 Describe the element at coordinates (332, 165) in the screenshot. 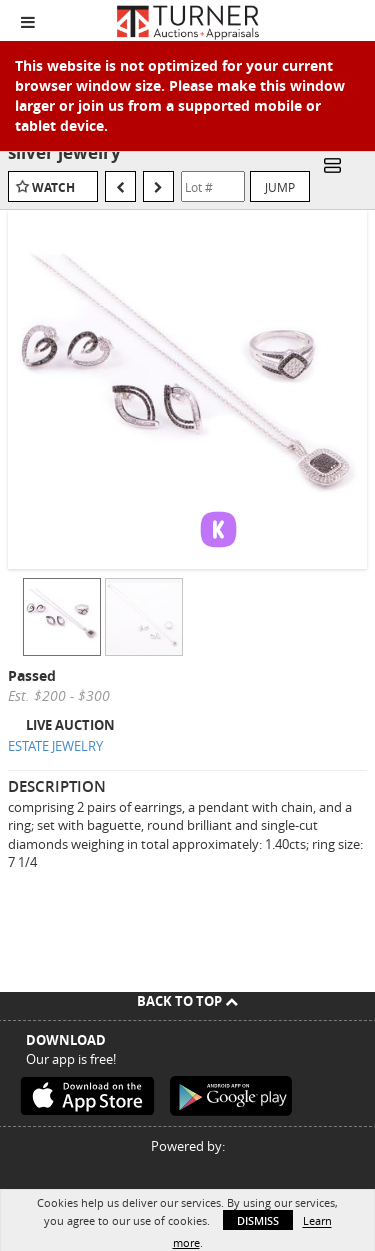

I see `switch to row layout view` at that location.